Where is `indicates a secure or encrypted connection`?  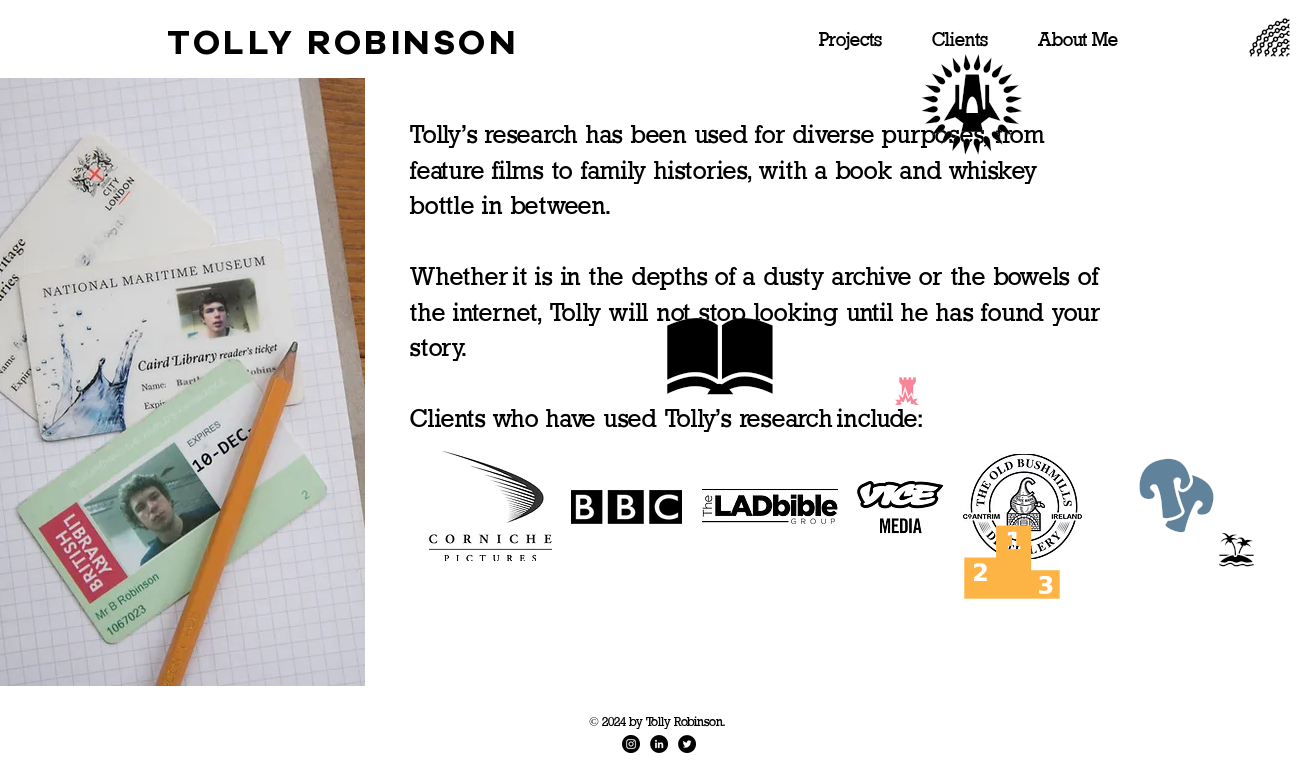
indicates a secure or encrypted connection is located at coordinates (1269, 36).